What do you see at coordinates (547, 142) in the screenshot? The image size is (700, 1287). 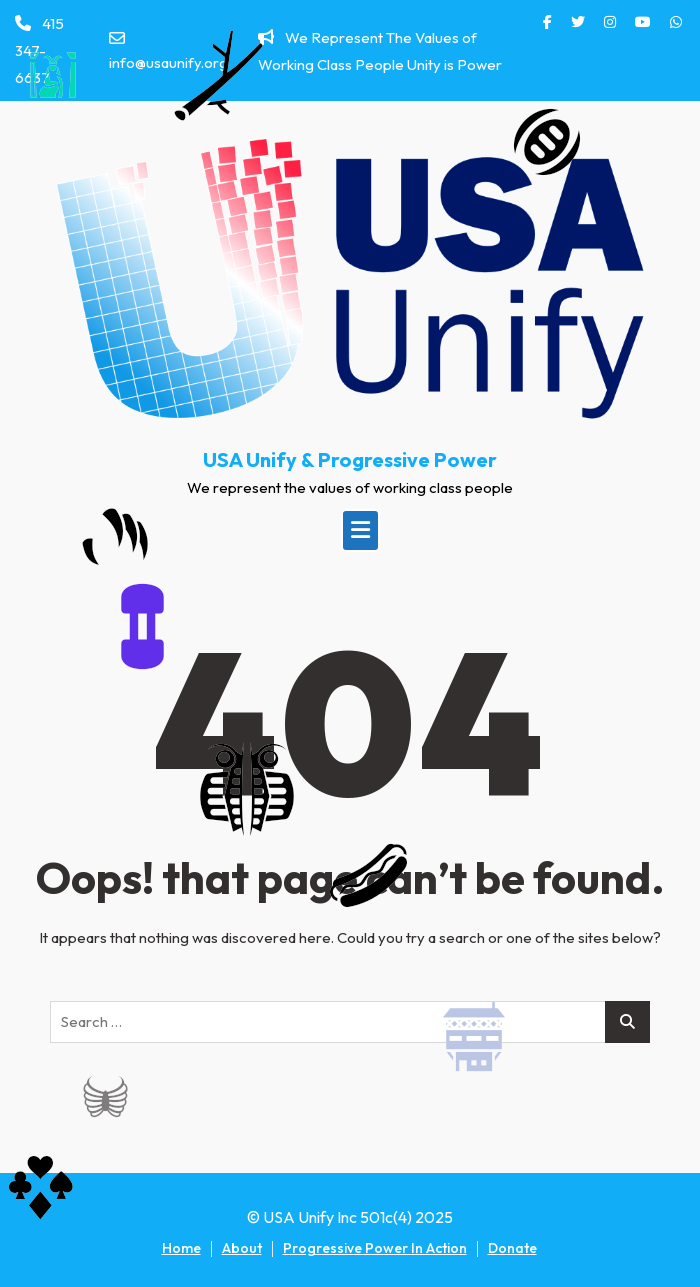 I see `abstract logo or brand identity element` at bounding box center [547, 142].